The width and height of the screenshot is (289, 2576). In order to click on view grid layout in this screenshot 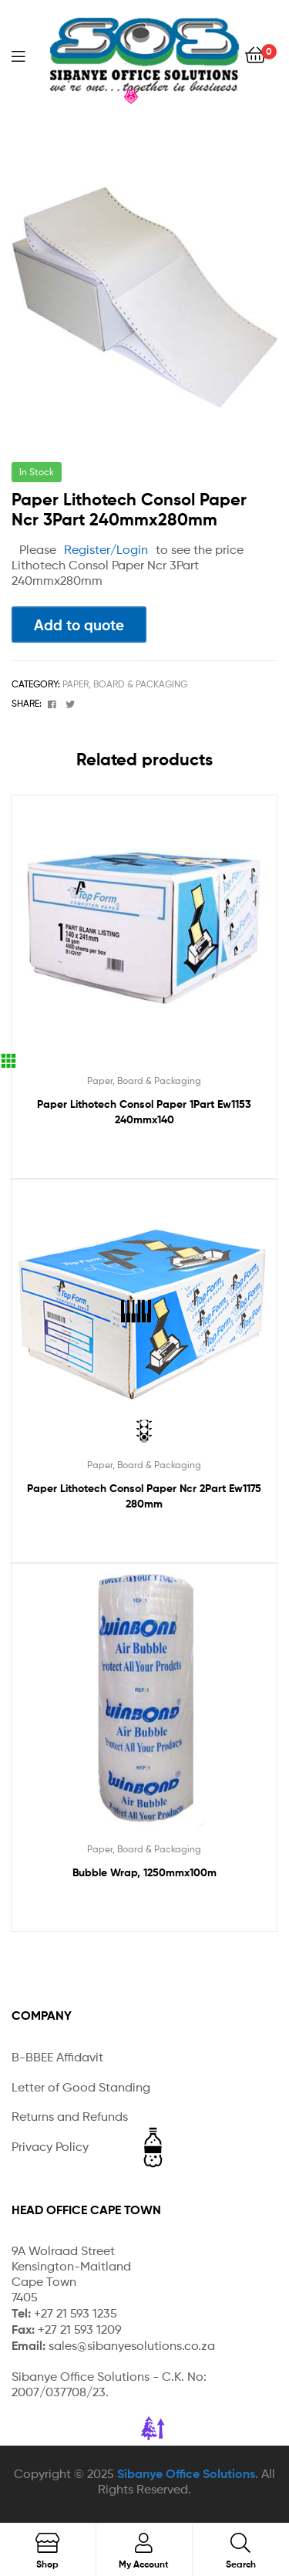, I will do `click(8, 1061)`.